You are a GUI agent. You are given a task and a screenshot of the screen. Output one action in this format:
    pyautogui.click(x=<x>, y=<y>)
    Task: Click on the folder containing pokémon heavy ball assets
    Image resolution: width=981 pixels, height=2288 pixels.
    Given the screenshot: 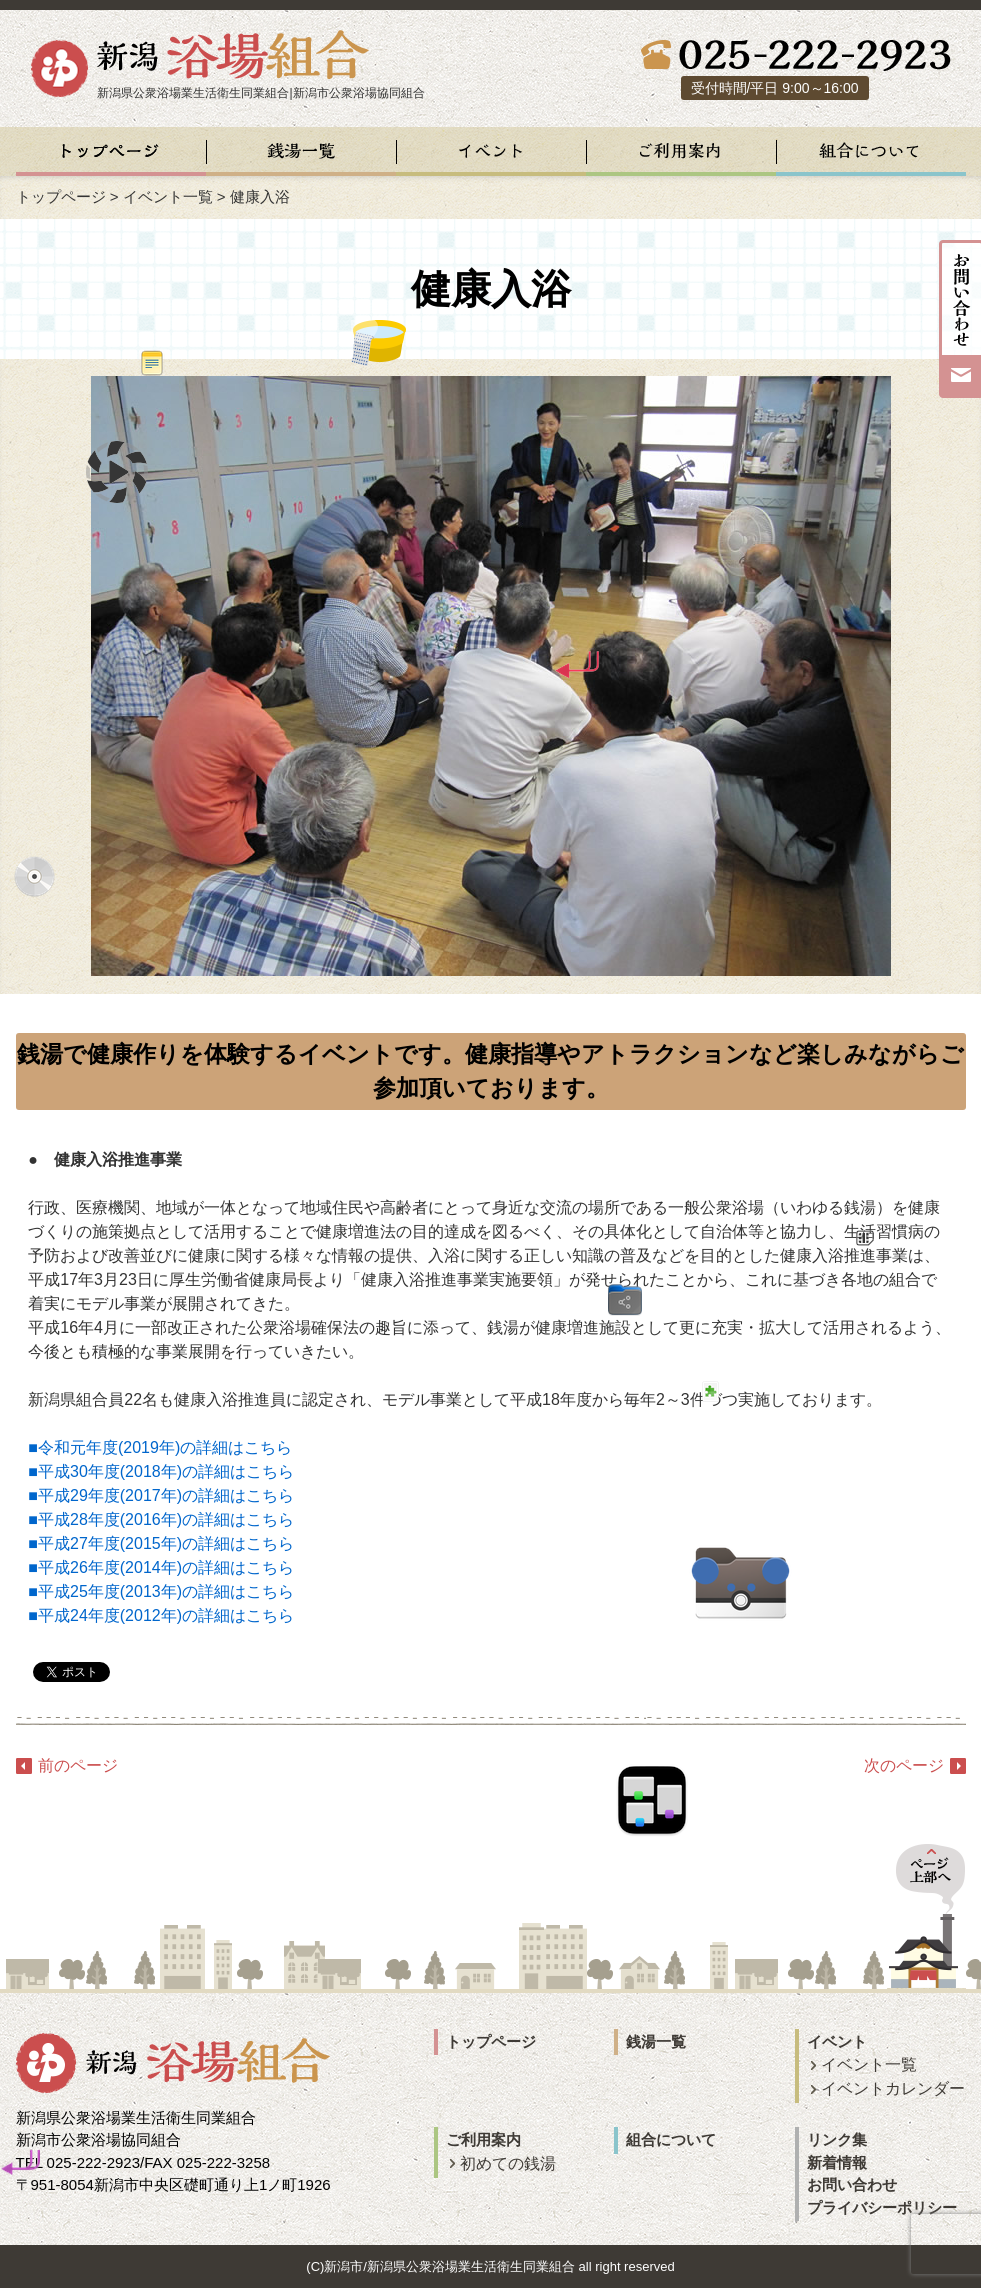 What is the action you would take?
    pyautogui.click(x=740, y=1585)
    